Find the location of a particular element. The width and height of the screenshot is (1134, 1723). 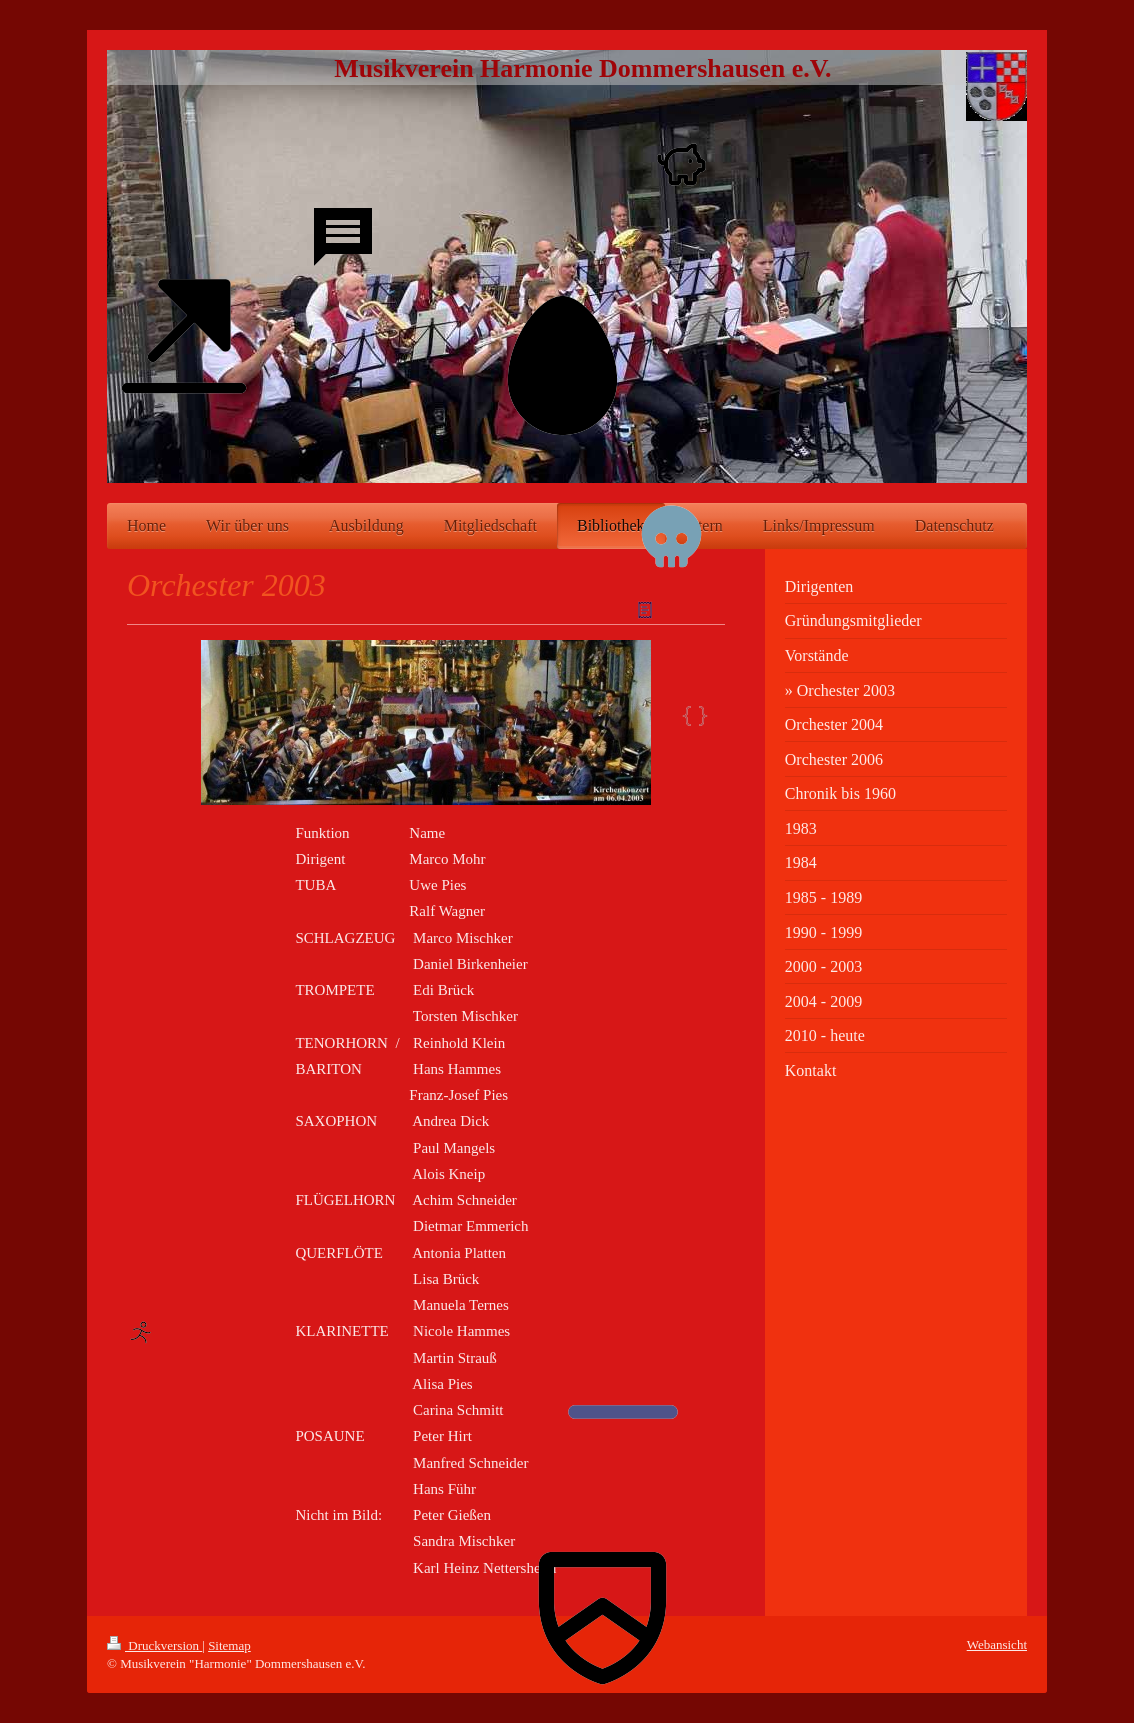

open messaging or chat is located at coordinates (343, 237).